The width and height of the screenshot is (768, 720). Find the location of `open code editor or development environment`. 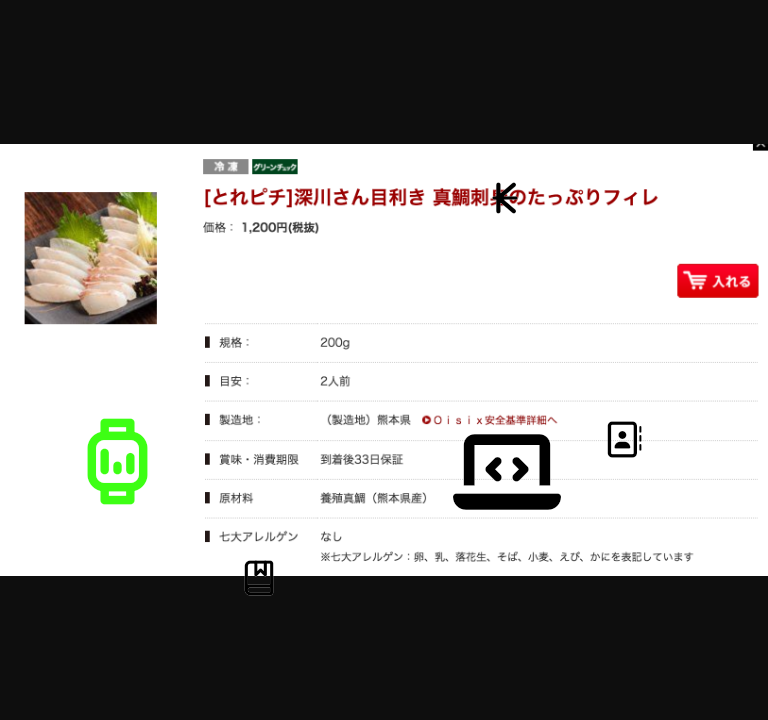

open code editor or development environment is located at coordinates (507, 472).